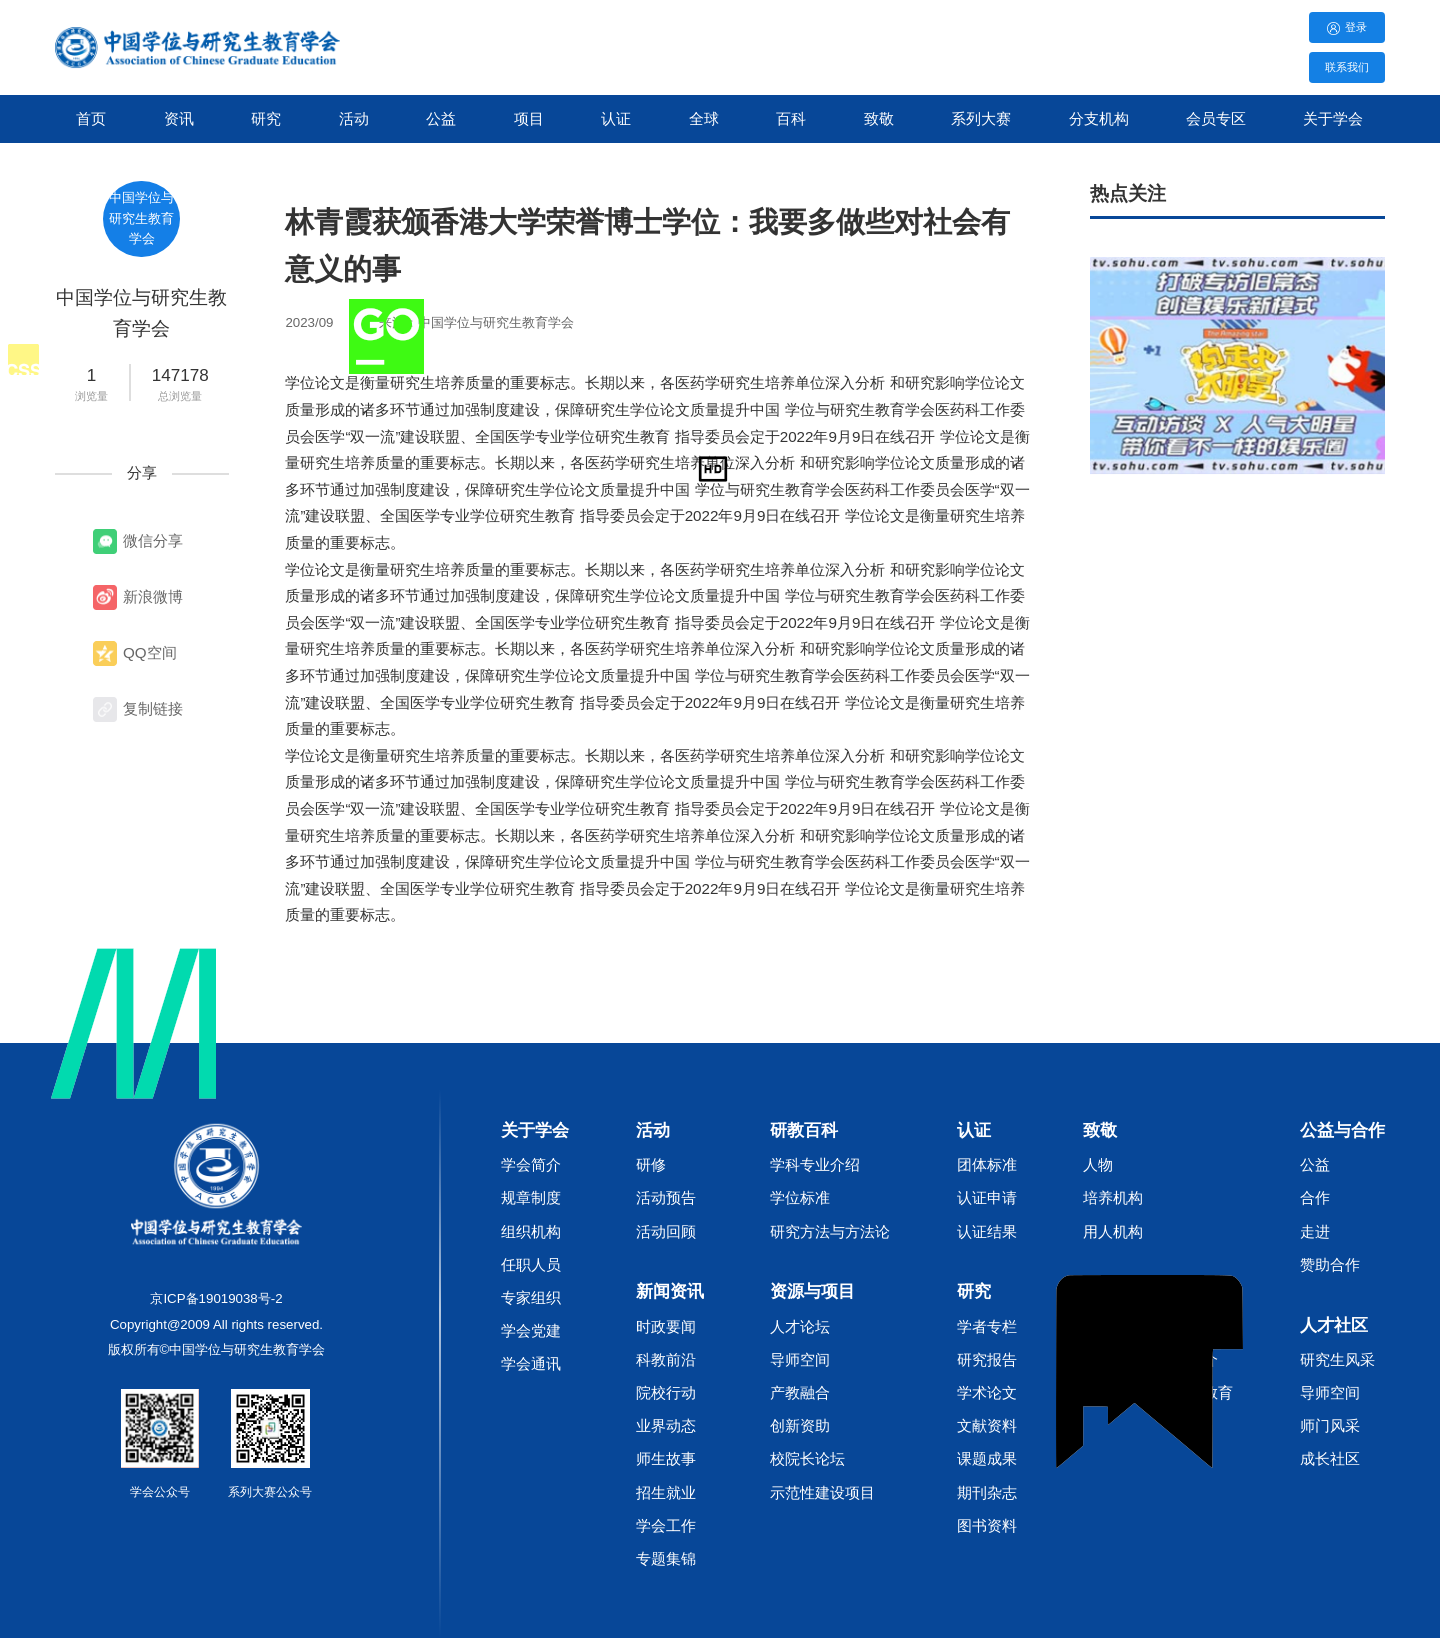 Image resolution: width=1440 pixels, height=1638 pixels. What do you see at coordinates (1149, 1371) in the screenshot?
I see `homepage app logo` at bounding box center [1149, 1371].